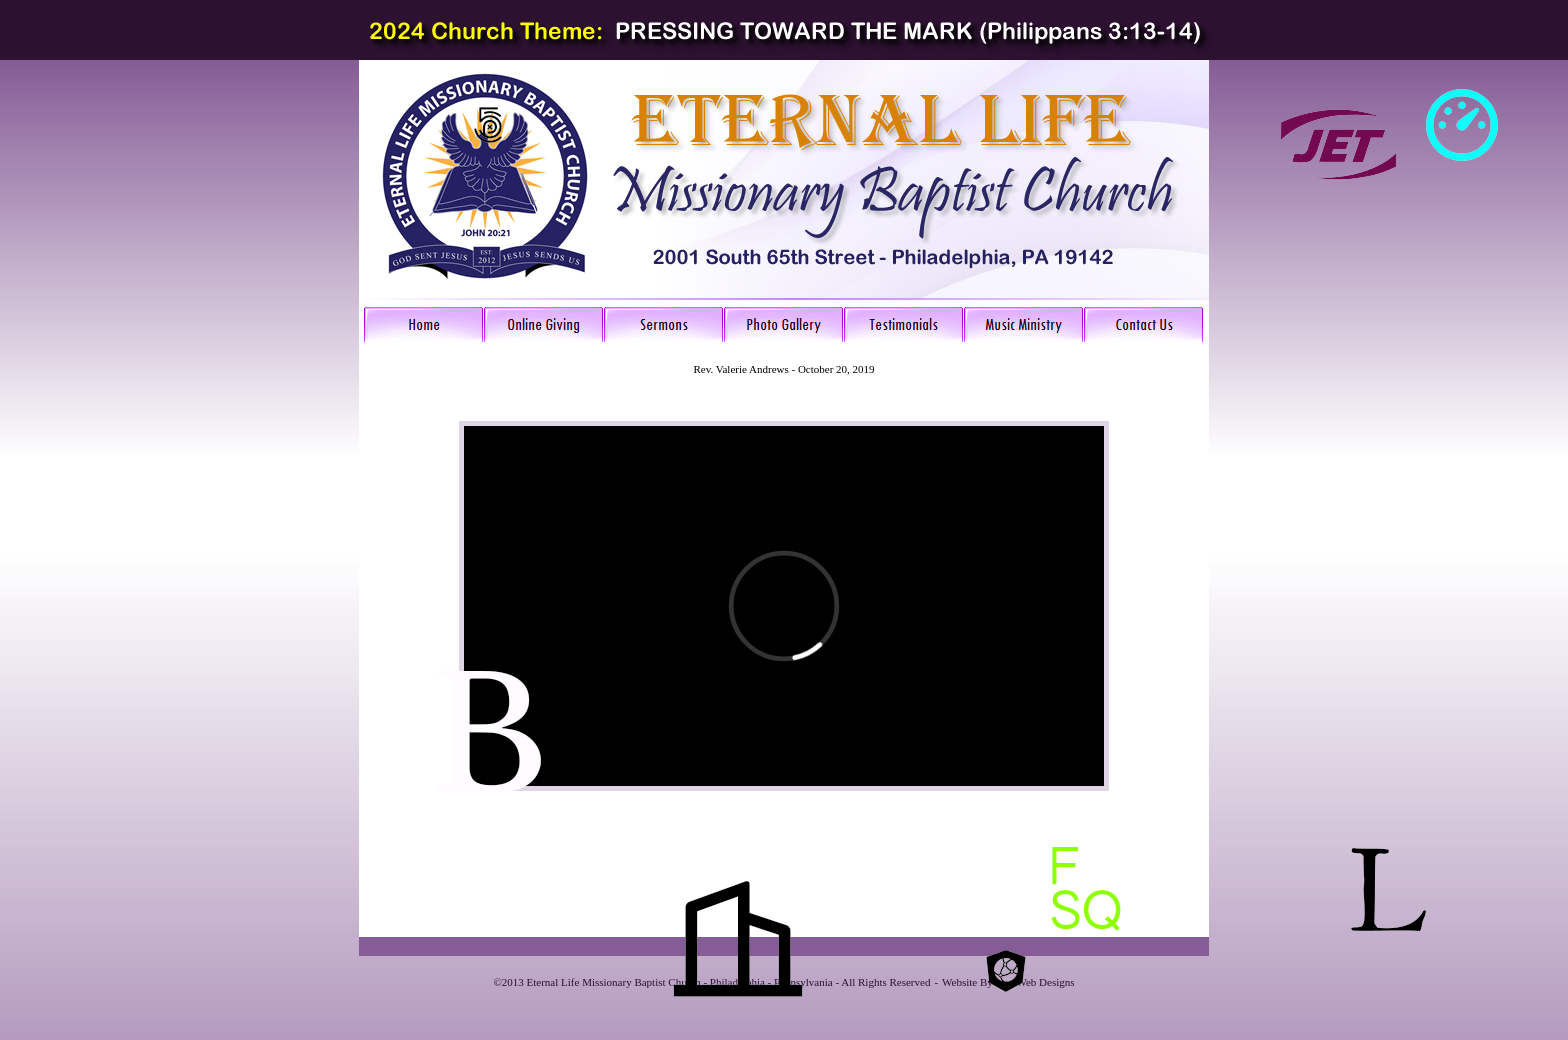 The height and width of the screenshot is (1040, 1568). What do you see at coordinates (1388, 889) in the screenshot?
I see `lerna monorepo tool branding` at bounding box center [1388, 889].